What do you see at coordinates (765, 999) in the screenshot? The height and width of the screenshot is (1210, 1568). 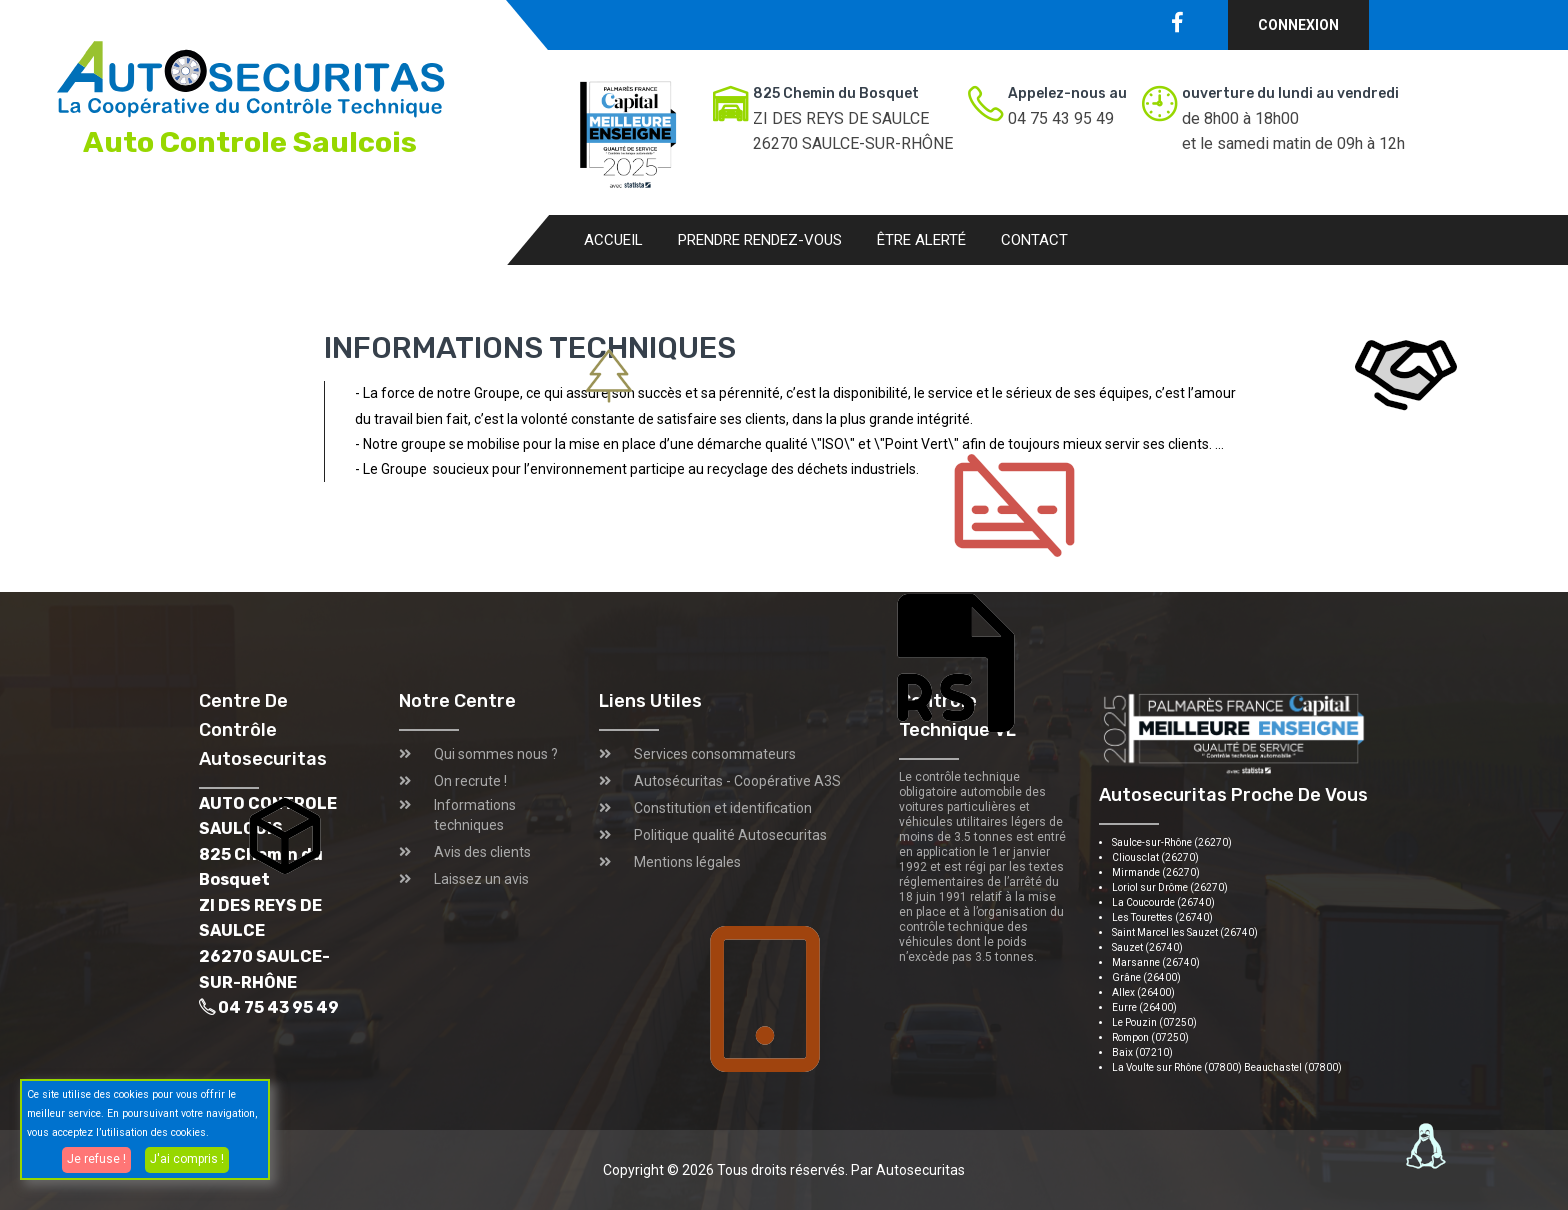 I see `switch to mobile view` at bounding box center [765, 999].